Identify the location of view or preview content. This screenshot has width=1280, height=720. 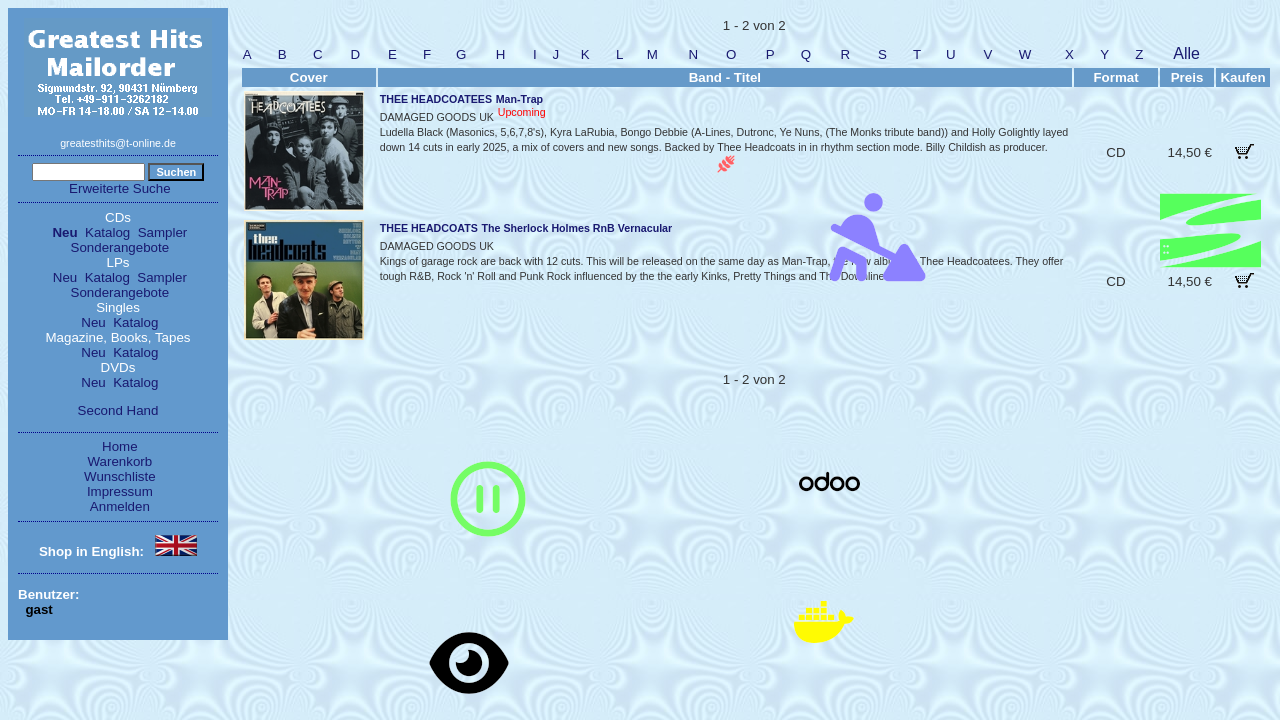
(469, 663).